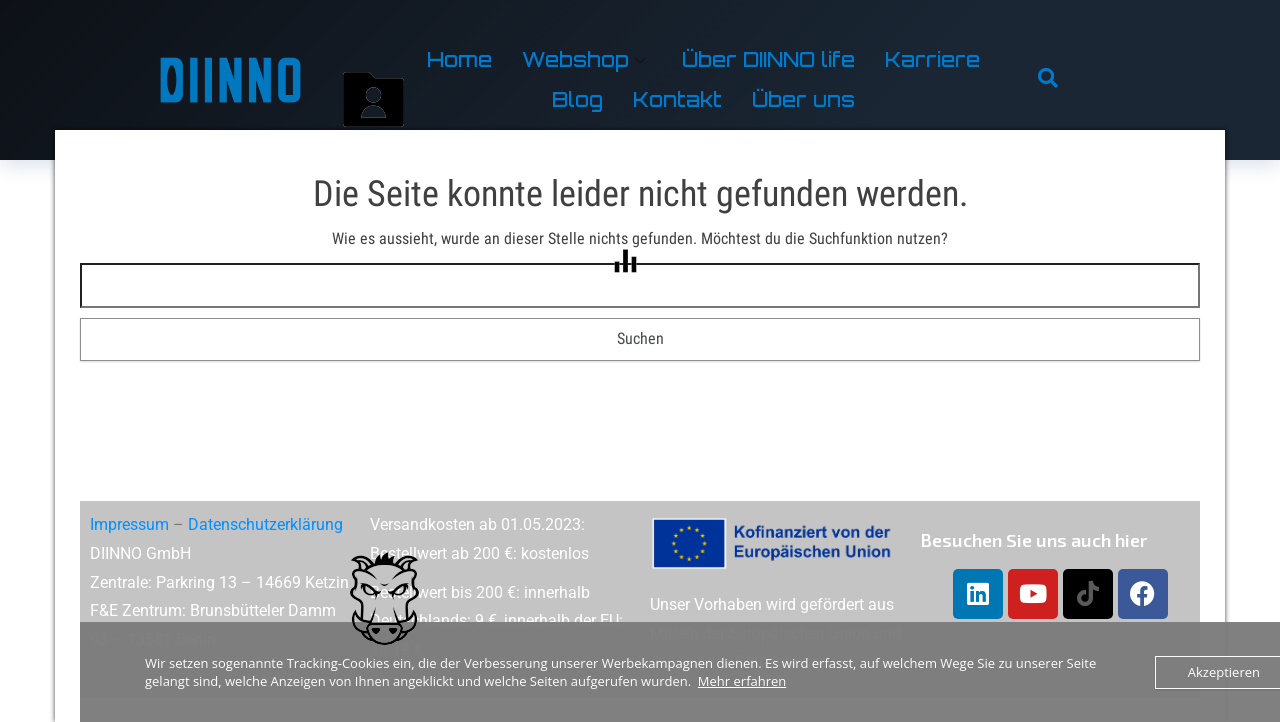 The height and width of the screenshot is (722, 1280). Describe the element at coordinates (373, 99) in the screenshot. I see `access your personal files folder` at that location.